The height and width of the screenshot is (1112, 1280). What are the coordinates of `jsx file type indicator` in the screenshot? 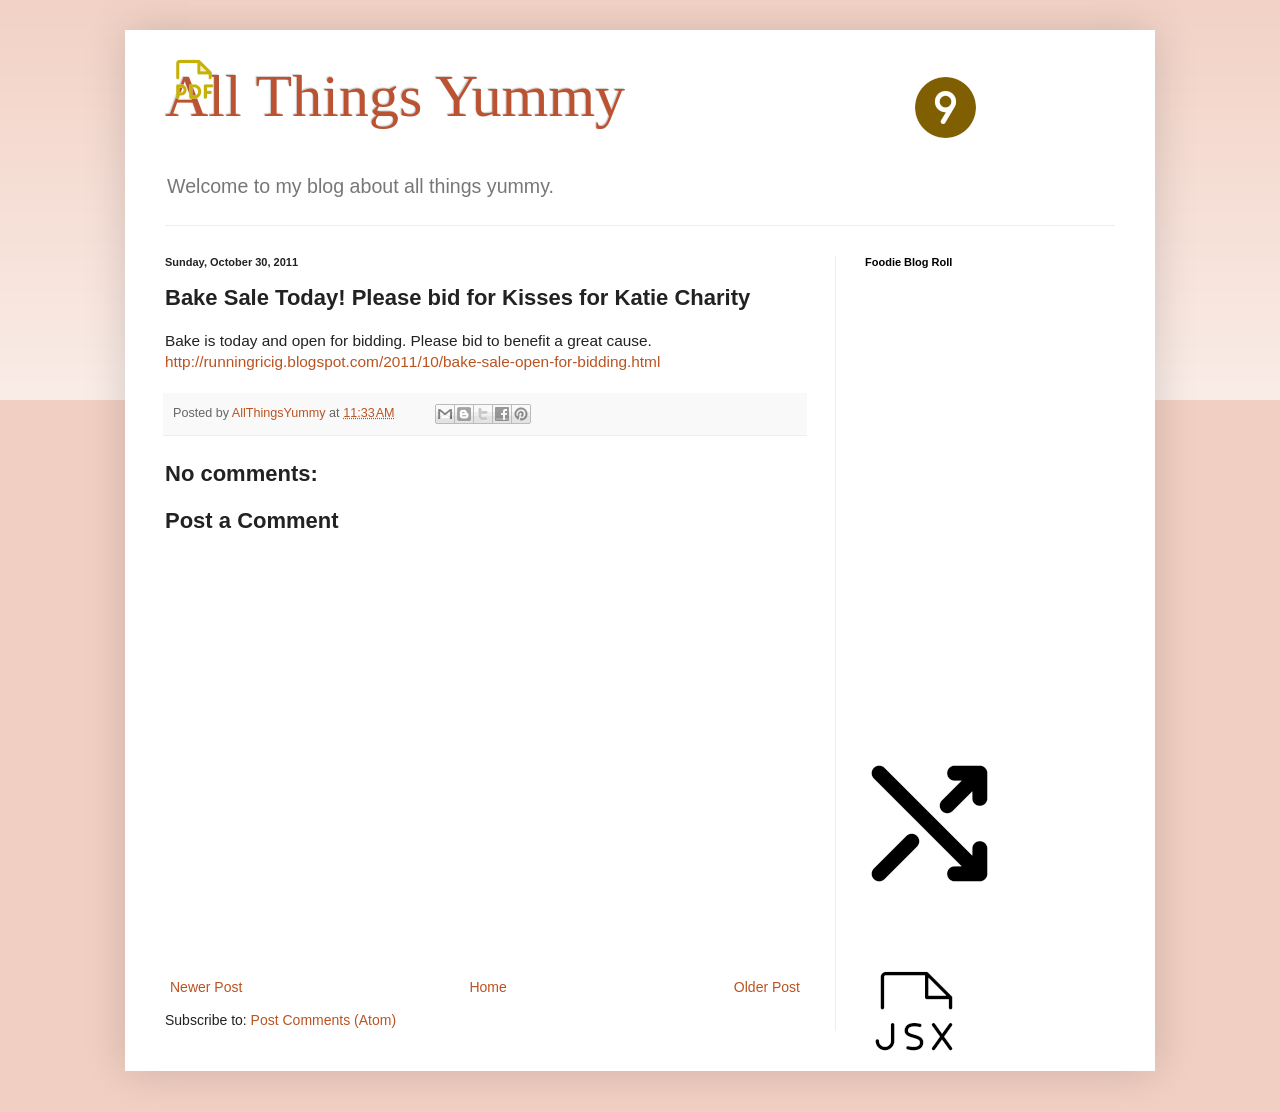 It's located at (916, 1014).